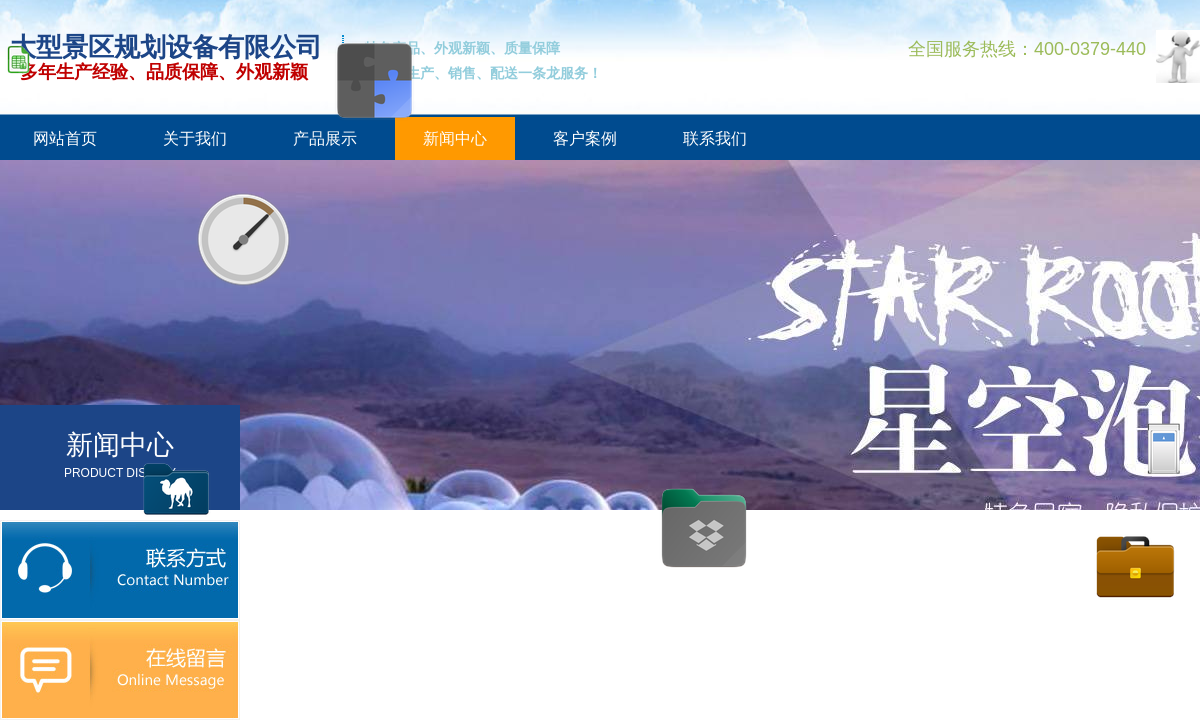 The image size is (1200, 720). What do you see at coordinates (1164, 449) in the screenshot?
I see `pc card or pcmcia card hardware component` at bounding box center [1164, 449].